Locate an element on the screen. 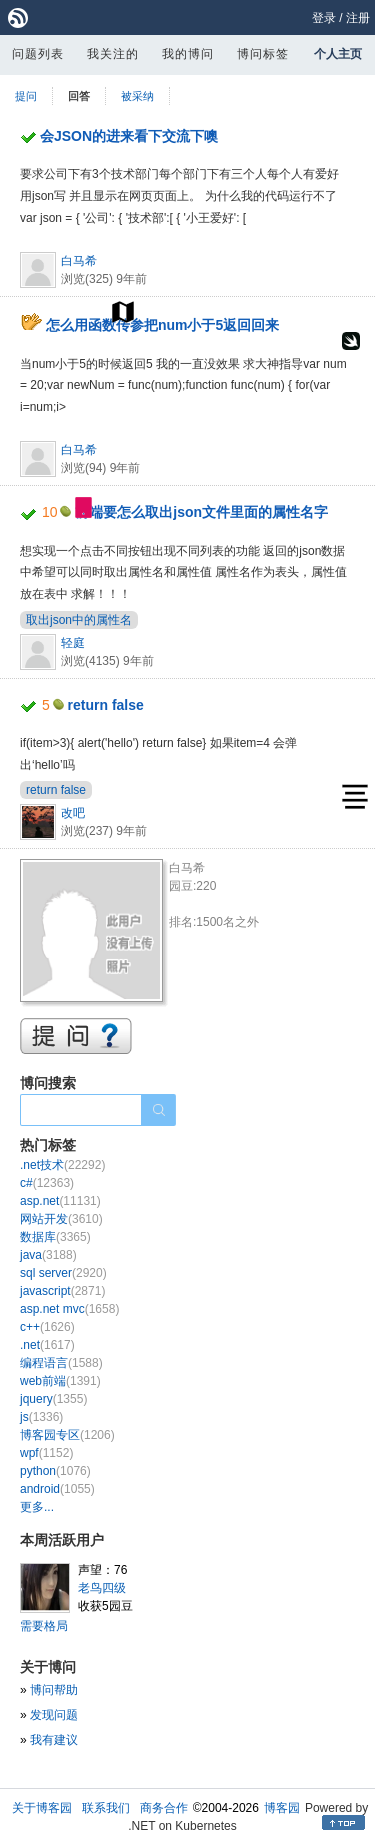 The image size is (375, 1845). open map view is located at coordinates (123, 312).